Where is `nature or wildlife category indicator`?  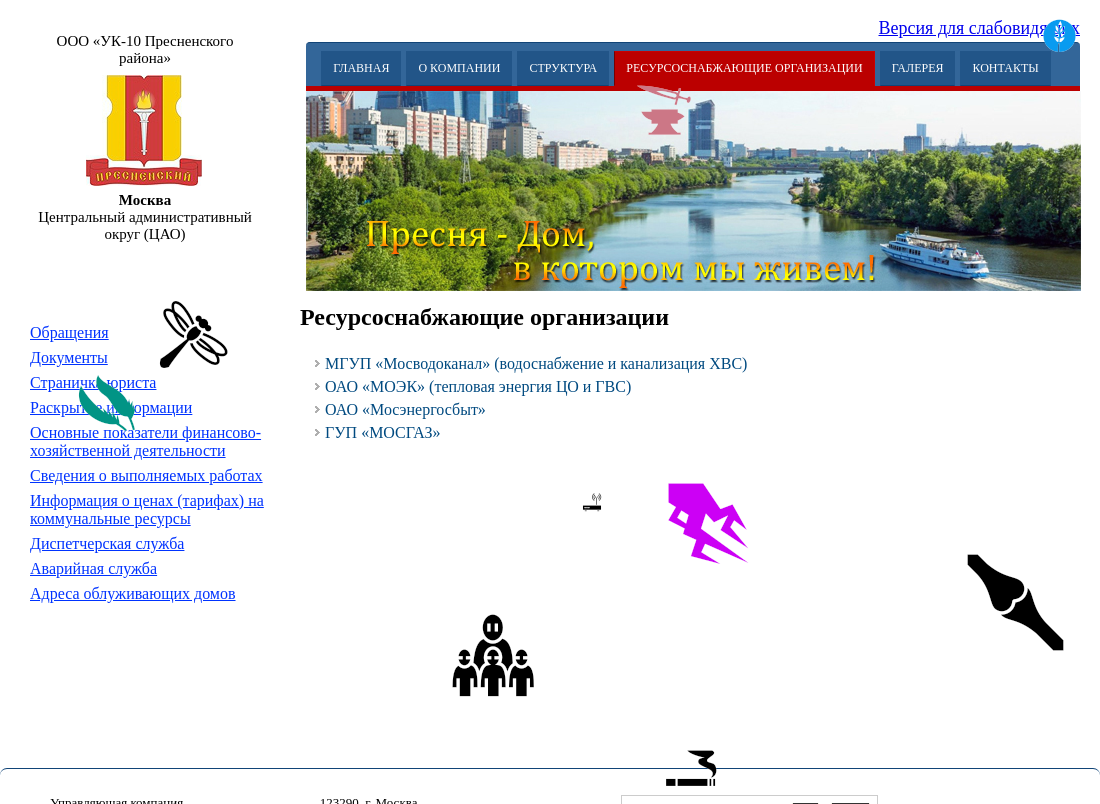 nature or wildlife category indicator is located at coordinates (193, 334).